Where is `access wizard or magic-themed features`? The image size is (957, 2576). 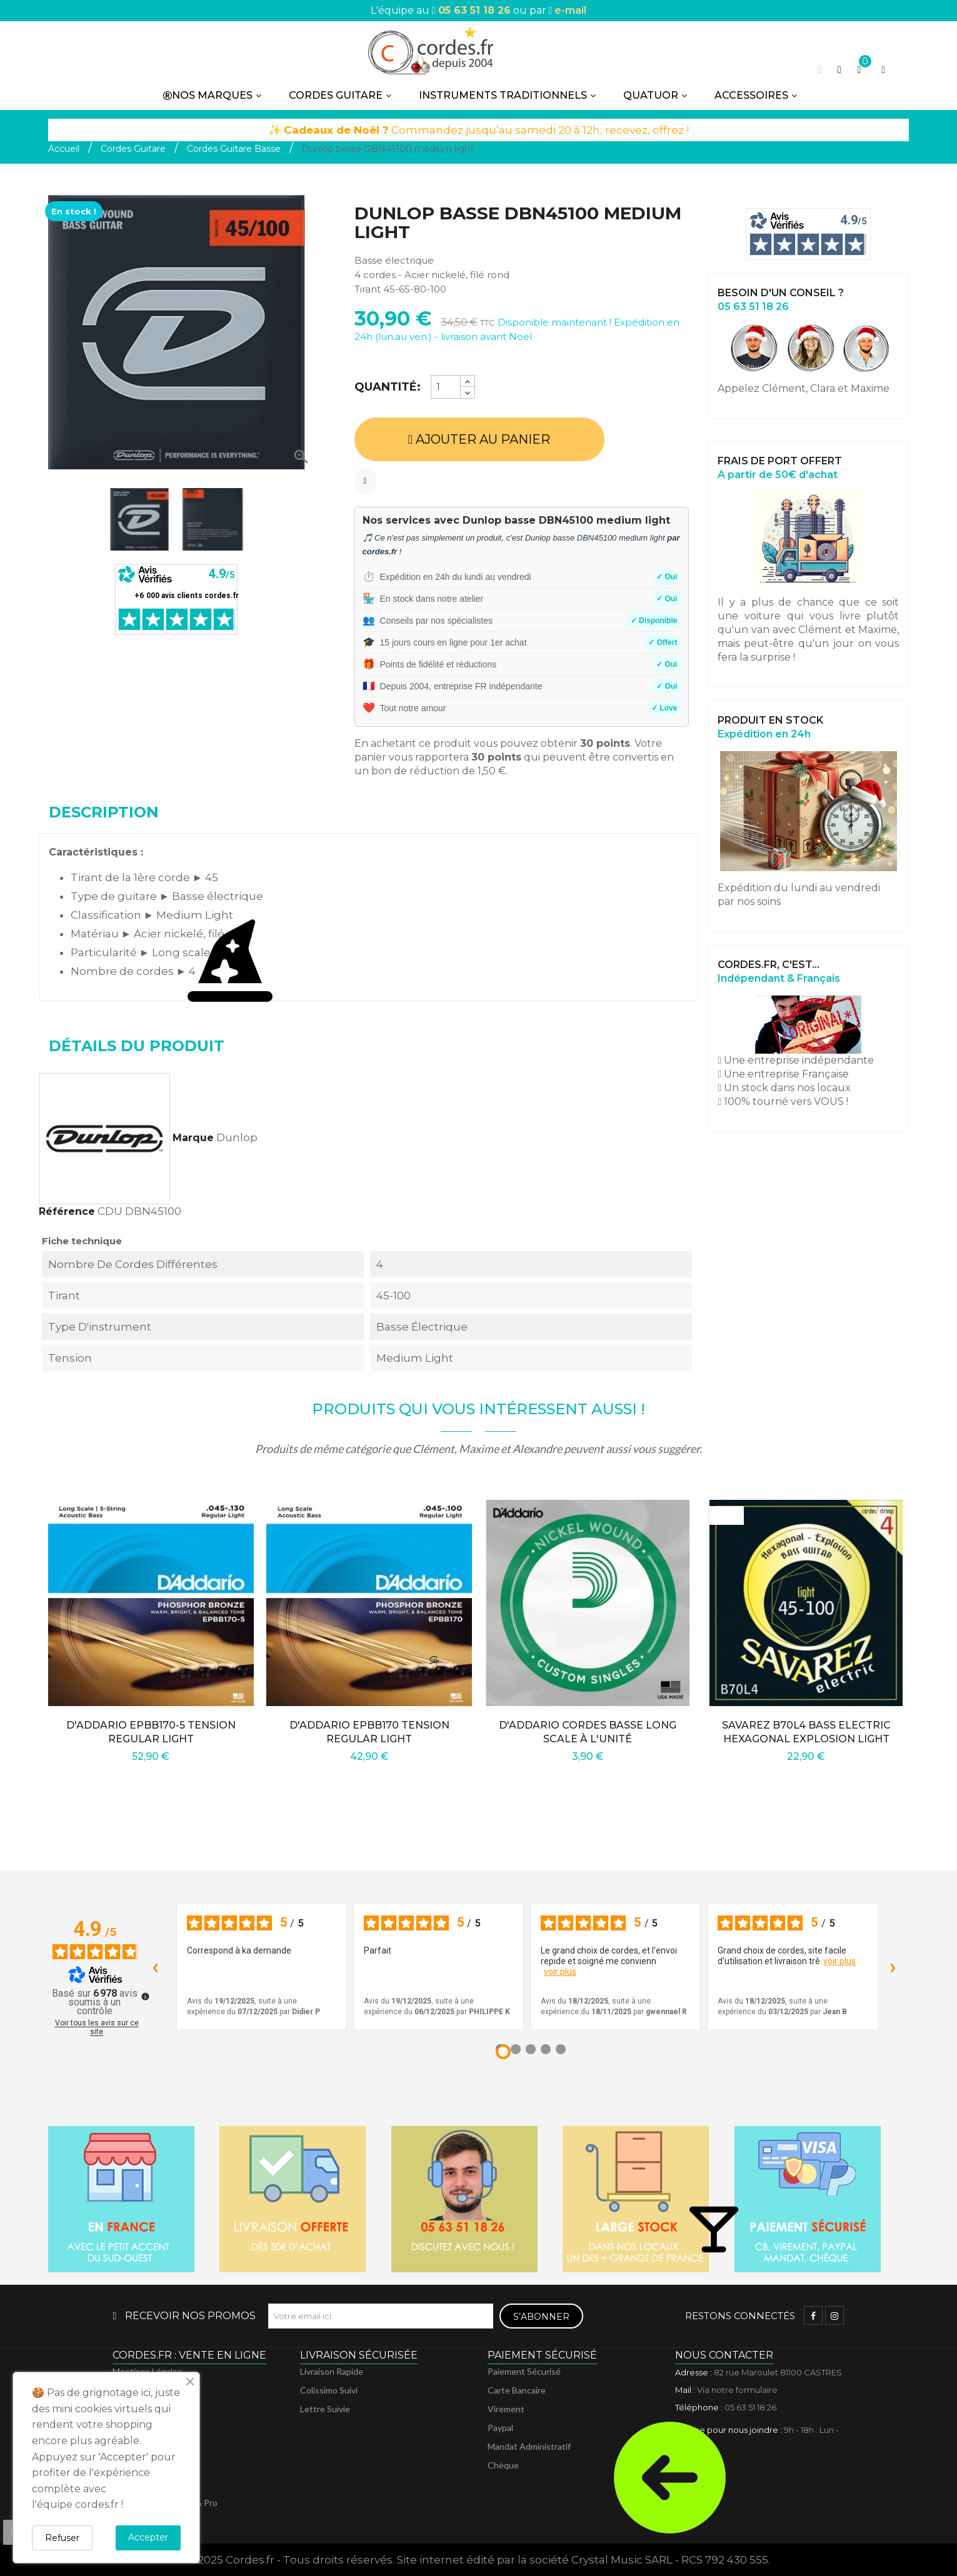 access wizard or magic-themed features is located at coordinates (230, 959).